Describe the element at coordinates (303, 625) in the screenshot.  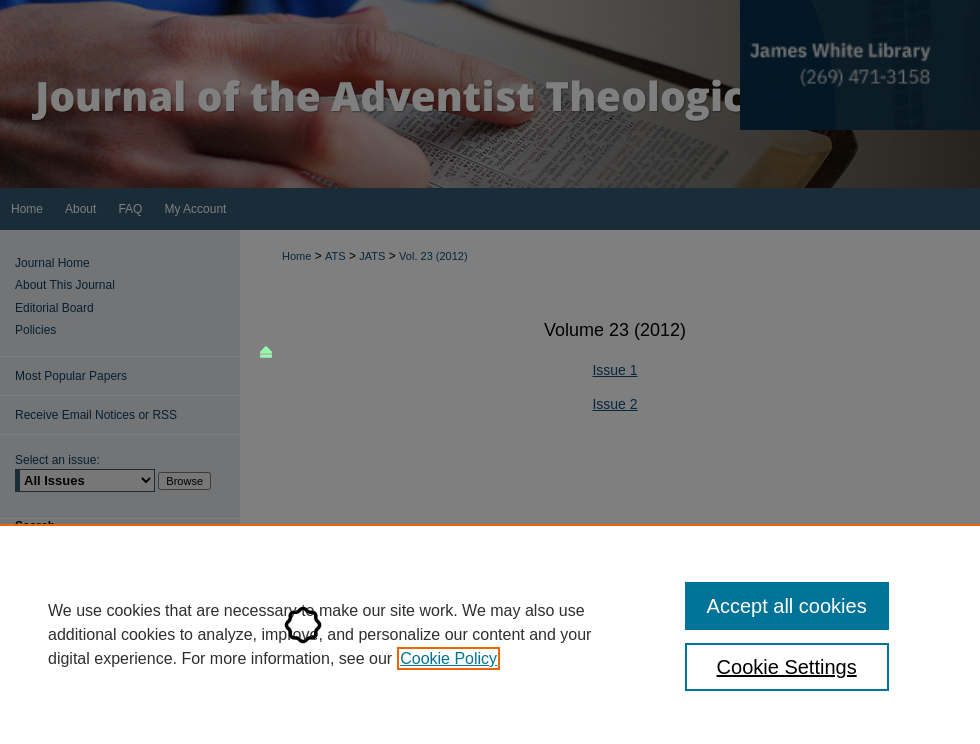
I see `indicates an achievement or badge earned` at that location.